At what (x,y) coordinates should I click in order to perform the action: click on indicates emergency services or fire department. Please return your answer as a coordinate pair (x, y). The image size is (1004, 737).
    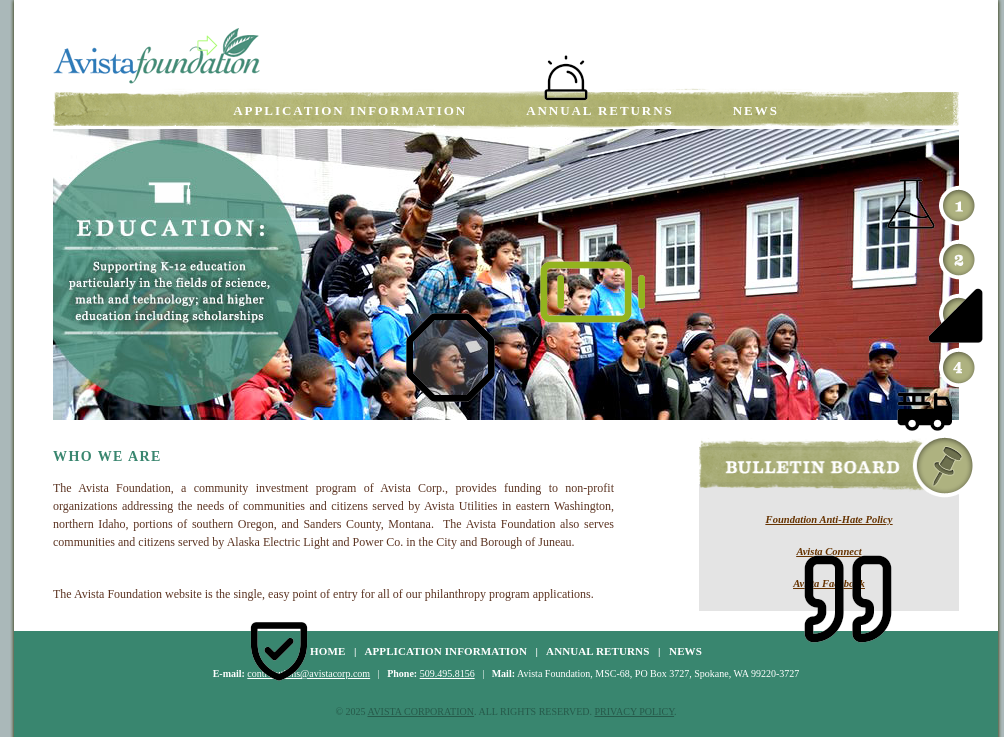
    Looking at the image, I should click on (923, 409).